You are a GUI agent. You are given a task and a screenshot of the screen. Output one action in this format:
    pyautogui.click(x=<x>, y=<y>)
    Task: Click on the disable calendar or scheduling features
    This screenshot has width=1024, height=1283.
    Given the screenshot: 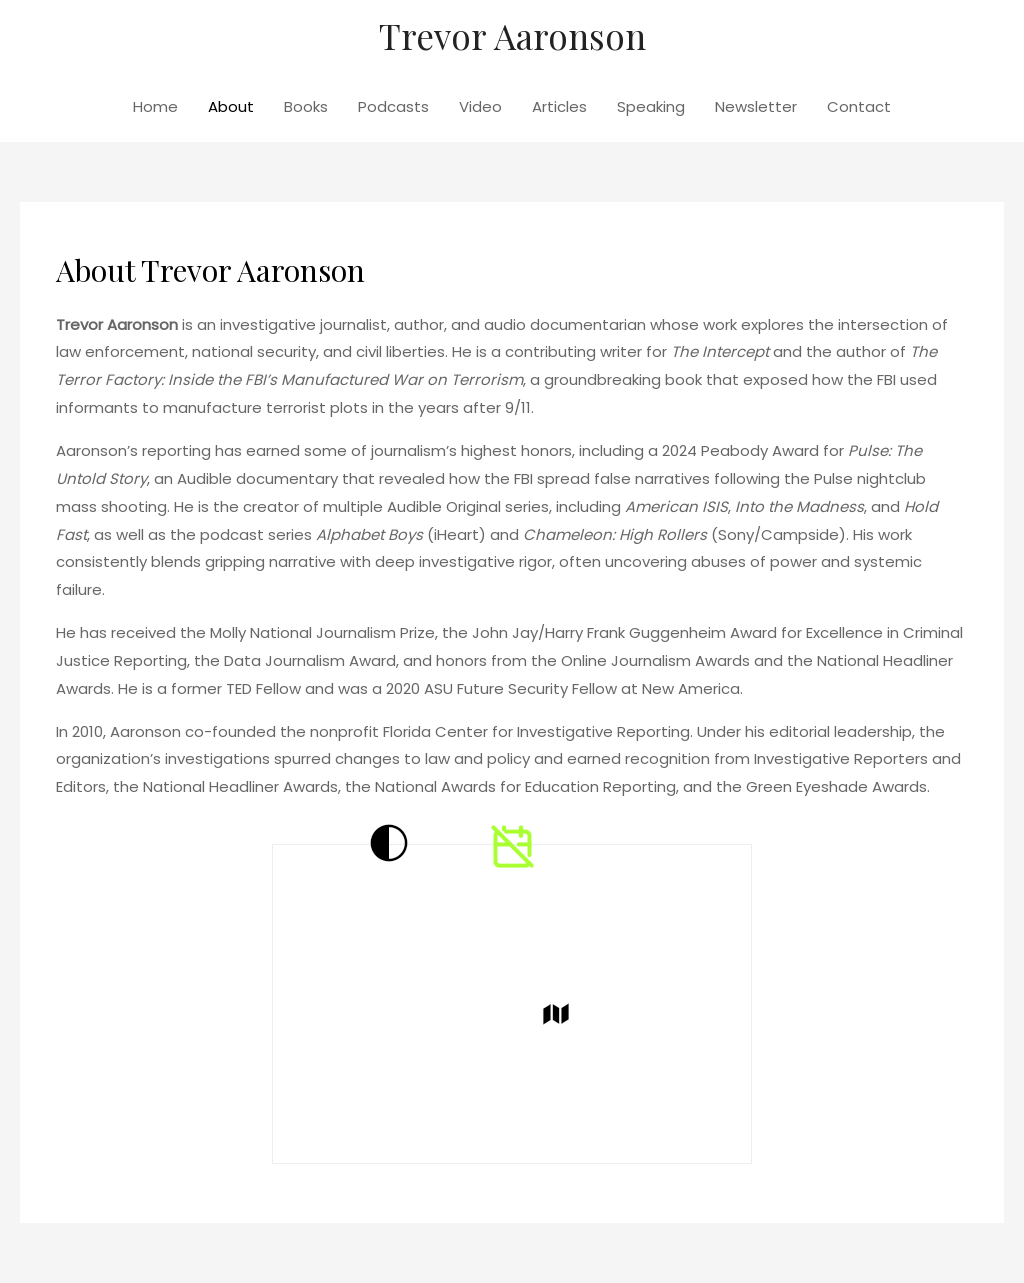 What is the action you would take?
    pyautogui.click(x=512, y=846)
    